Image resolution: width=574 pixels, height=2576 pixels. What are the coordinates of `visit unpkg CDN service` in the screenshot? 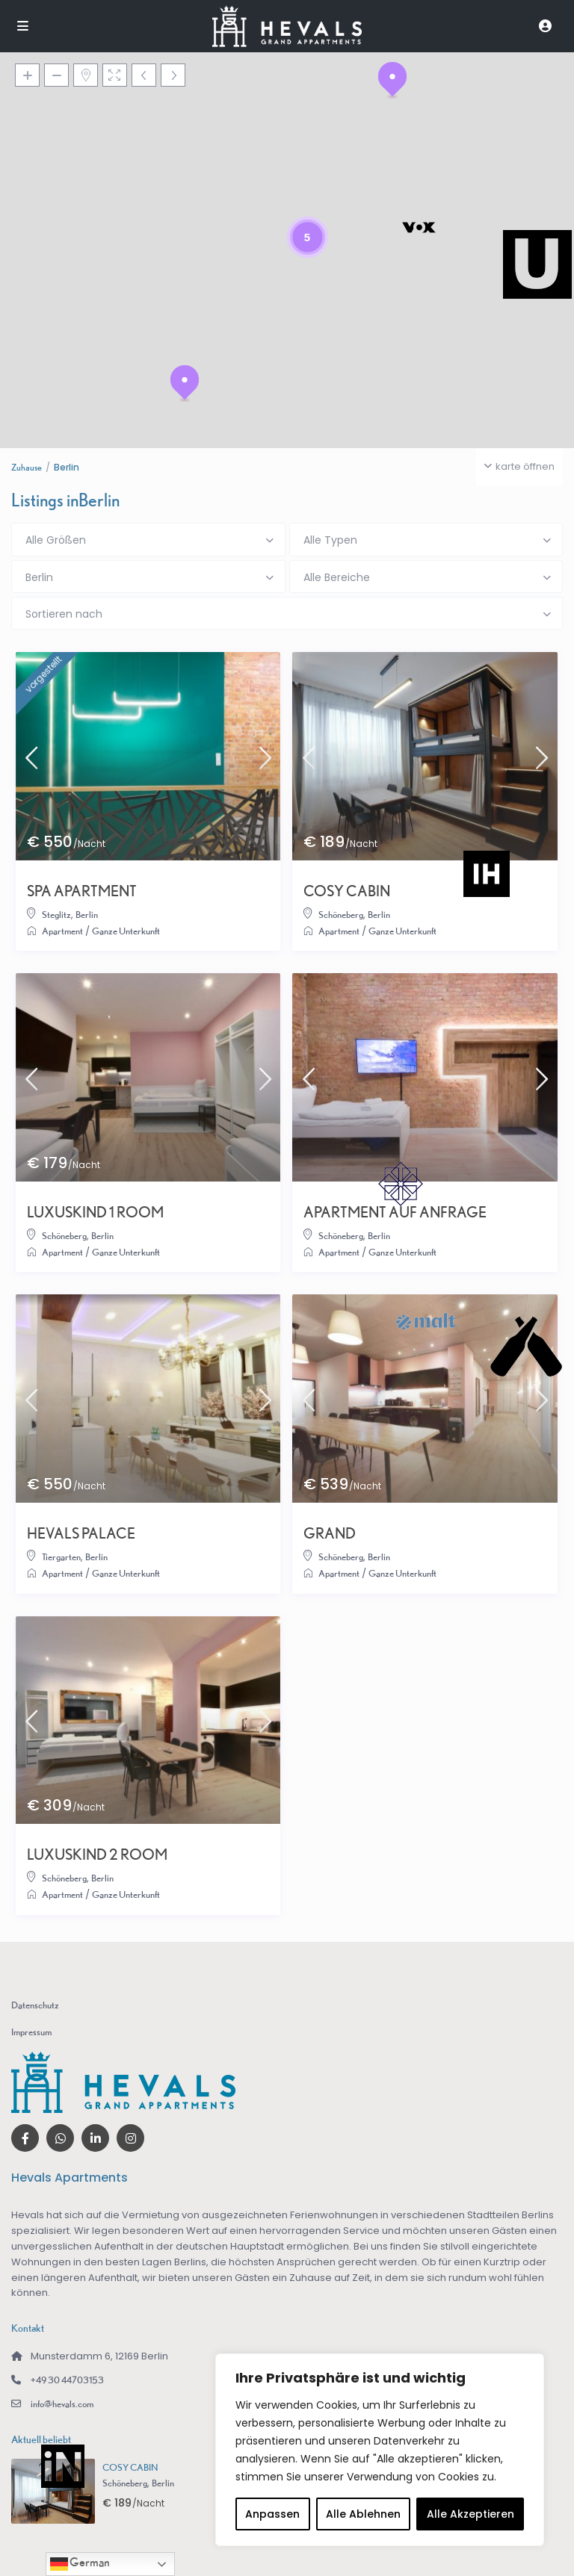 It's located at (537, 264).